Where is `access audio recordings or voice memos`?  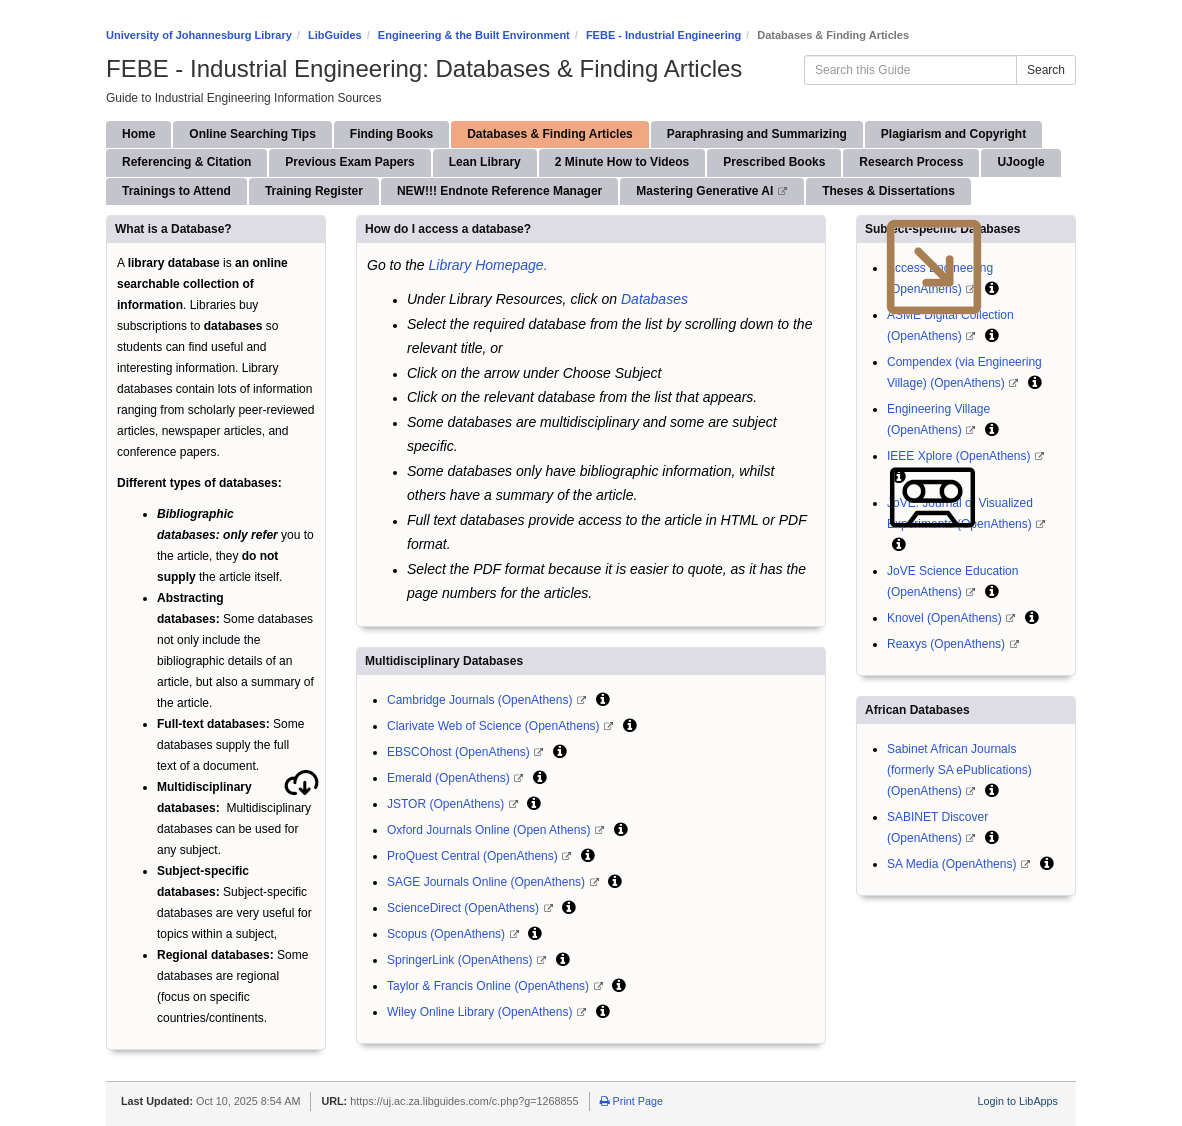 access audio recordings or voice memos is located at coordinates (932, 497).